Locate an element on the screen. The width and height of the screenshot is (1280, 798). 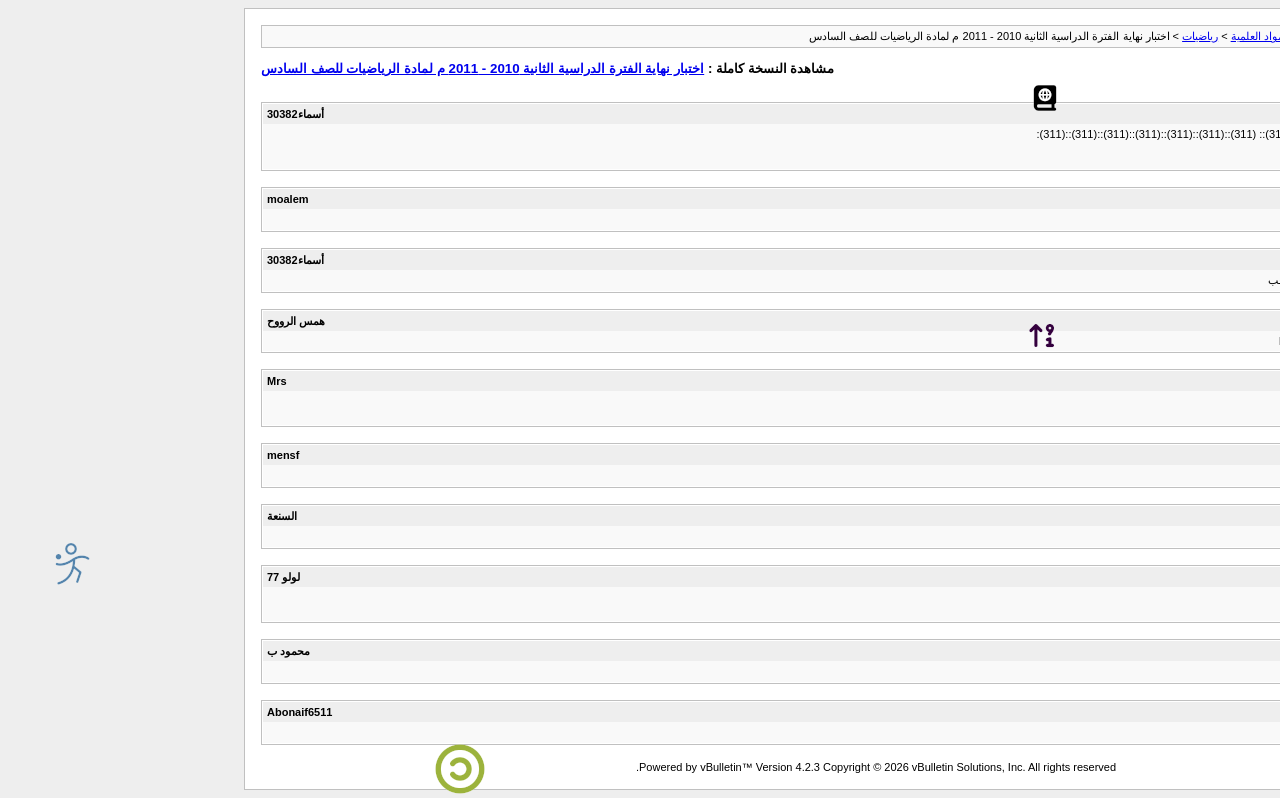
sort numbers in descending order (9 to 1) is located at coordinates (1042, 335).